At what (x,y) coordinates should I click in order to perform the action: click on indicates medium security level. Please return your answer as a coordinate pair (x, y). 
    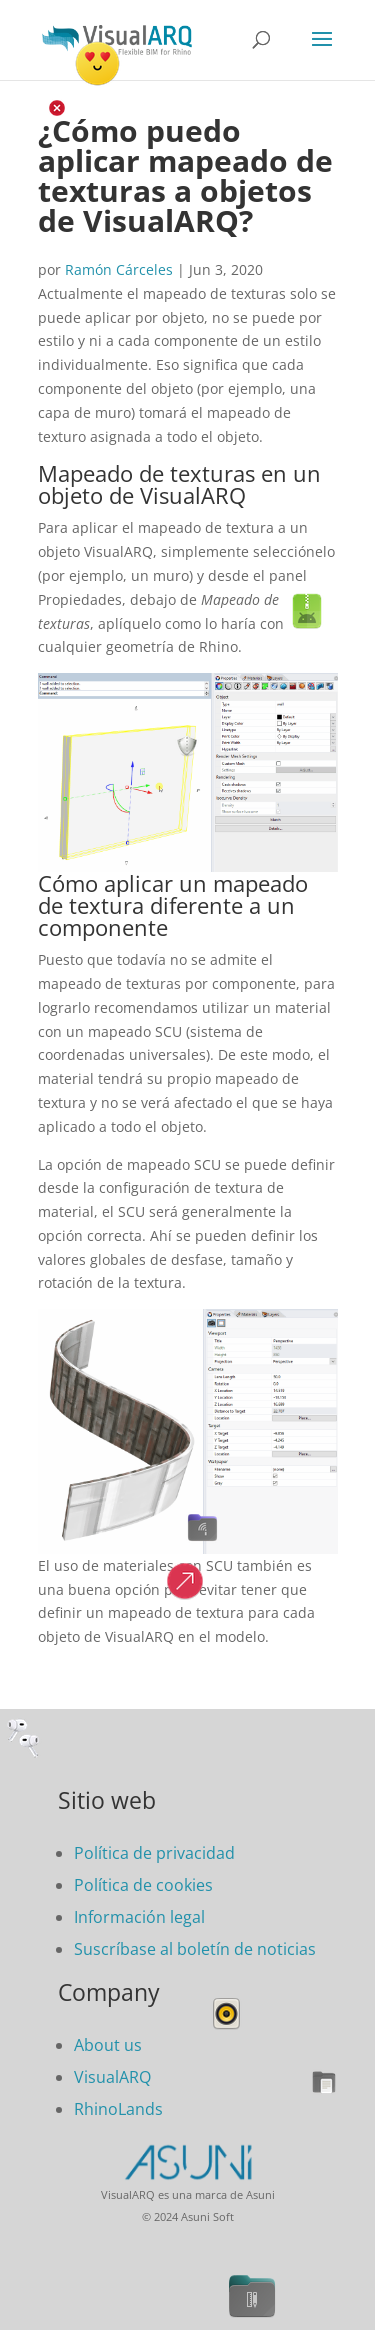
    Looking at the image, I should click on (187, 746).